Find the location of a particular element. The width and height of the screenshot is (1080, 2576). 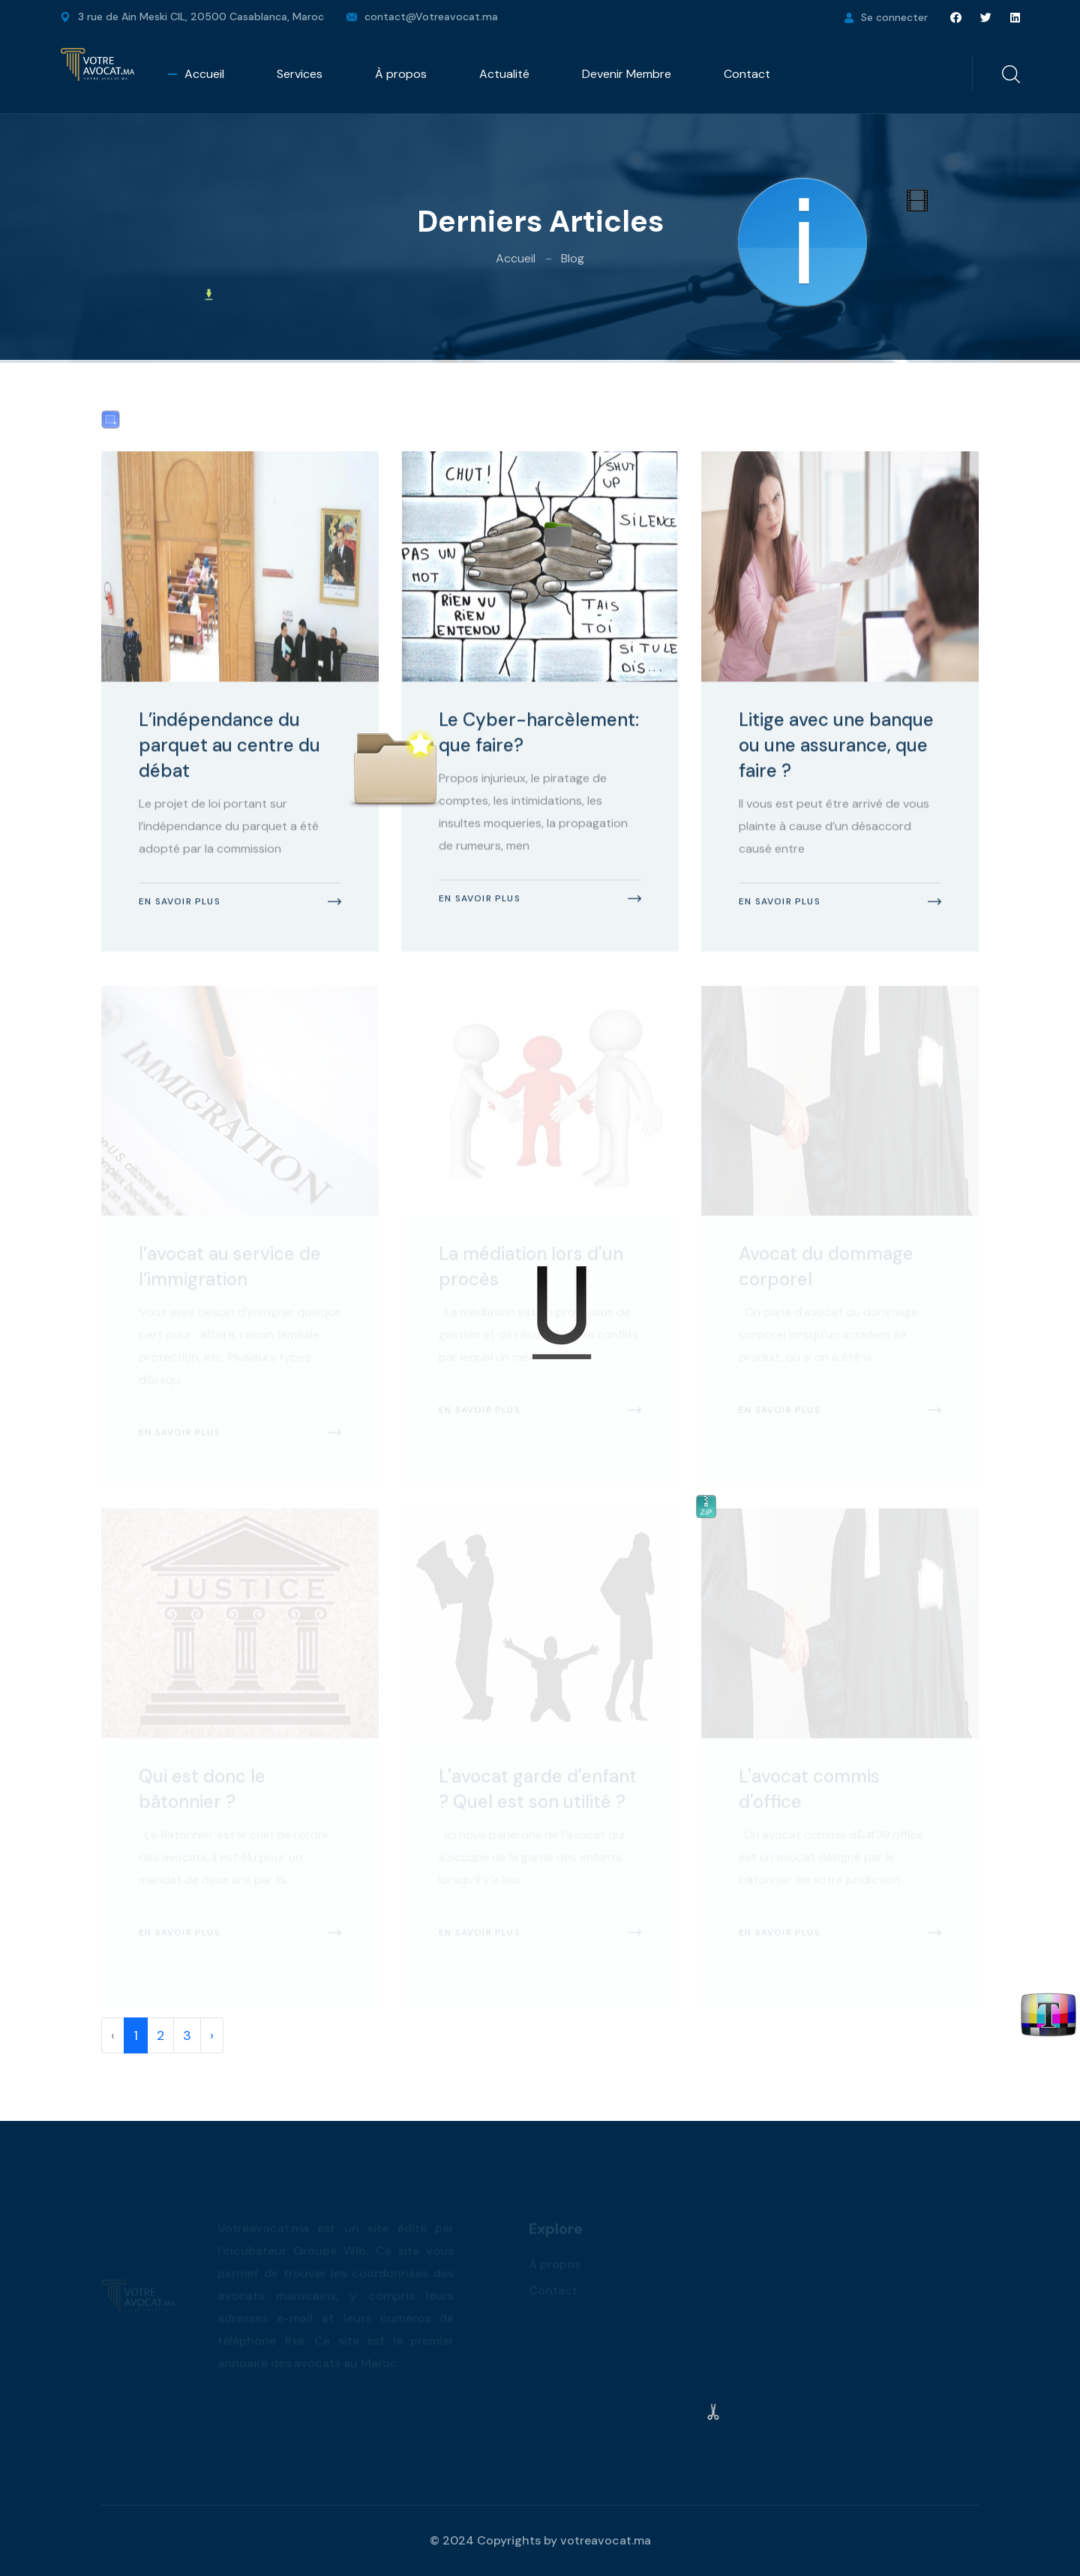

take a screenshot is located at coordinates (110, 419).